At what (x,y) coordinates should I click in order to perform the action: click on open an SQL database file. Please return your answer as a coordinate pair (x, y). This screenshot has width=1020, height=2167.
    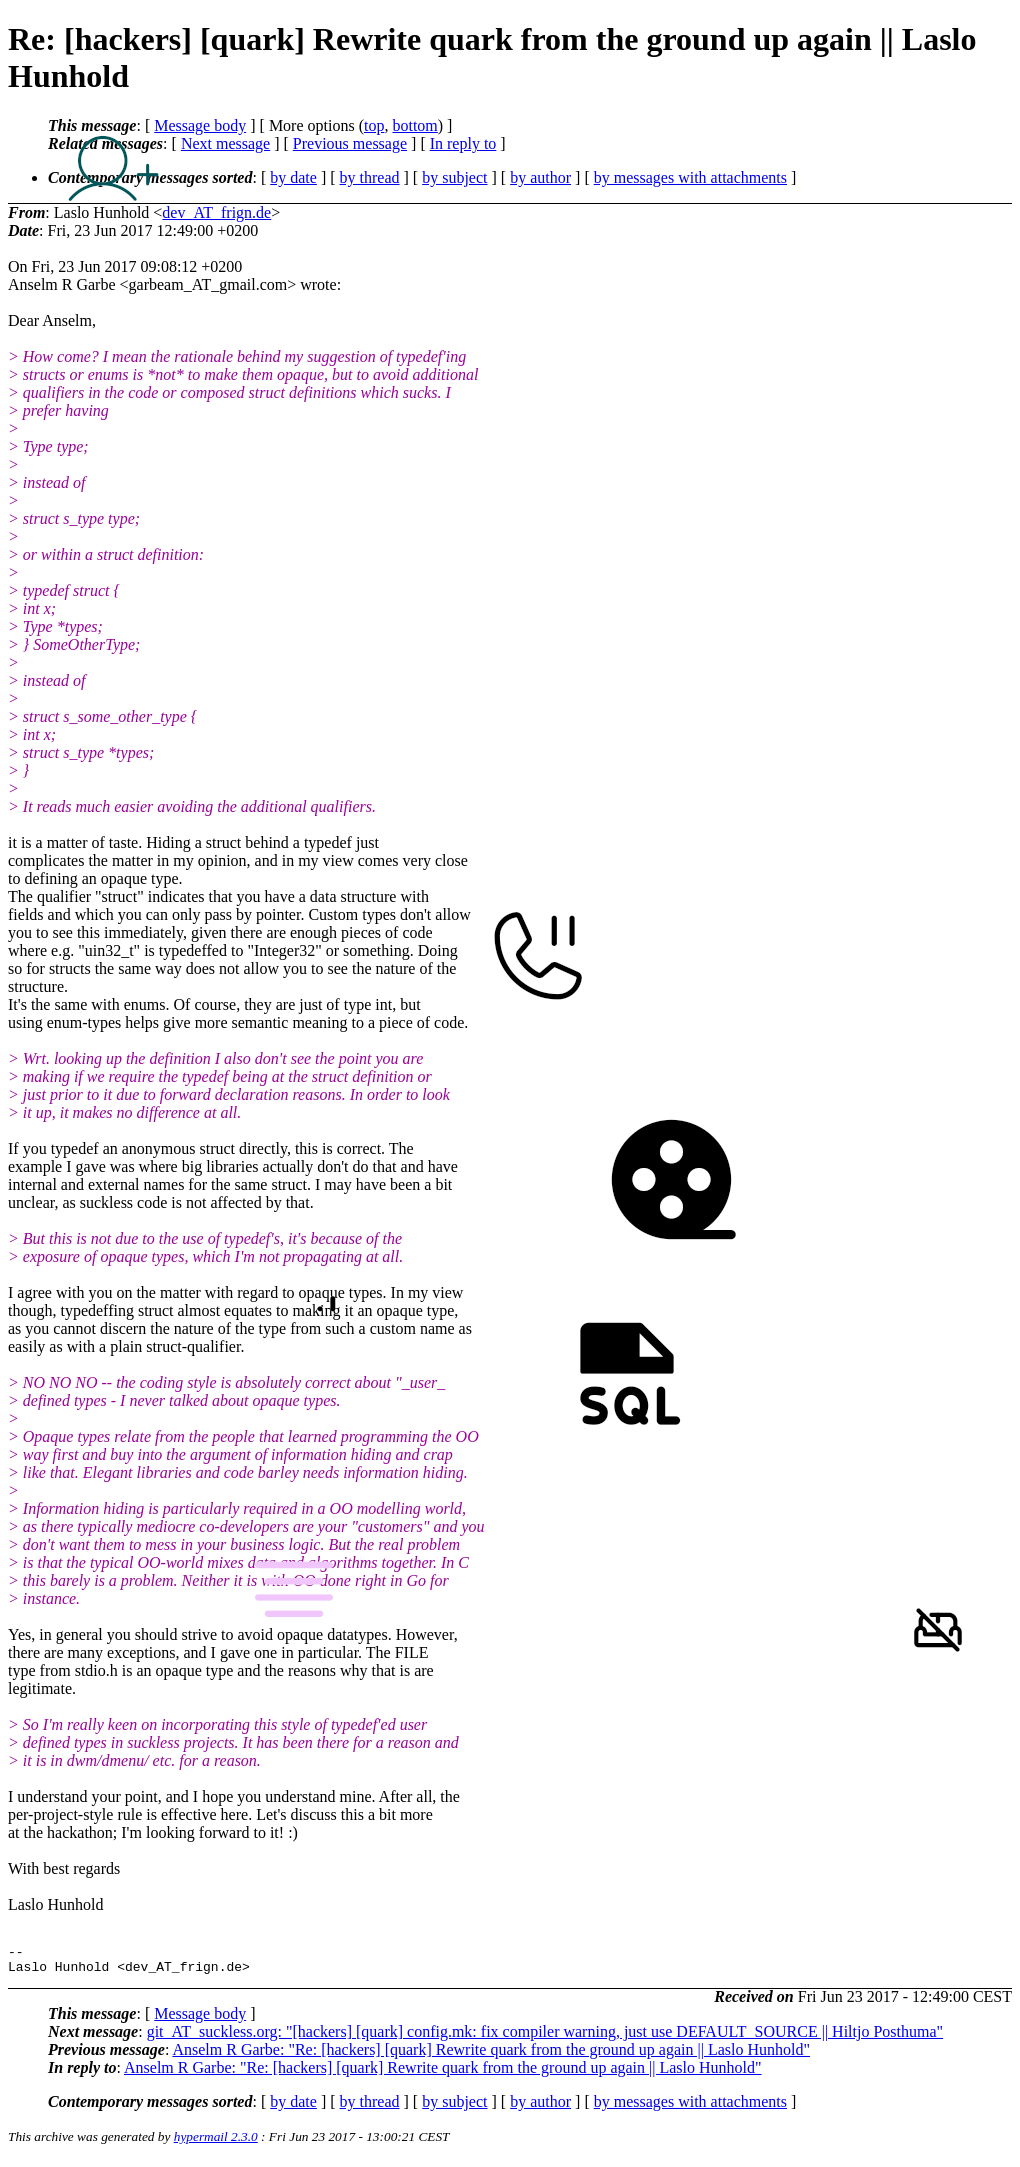
    Looking at the image, I should click on (627, 1378).